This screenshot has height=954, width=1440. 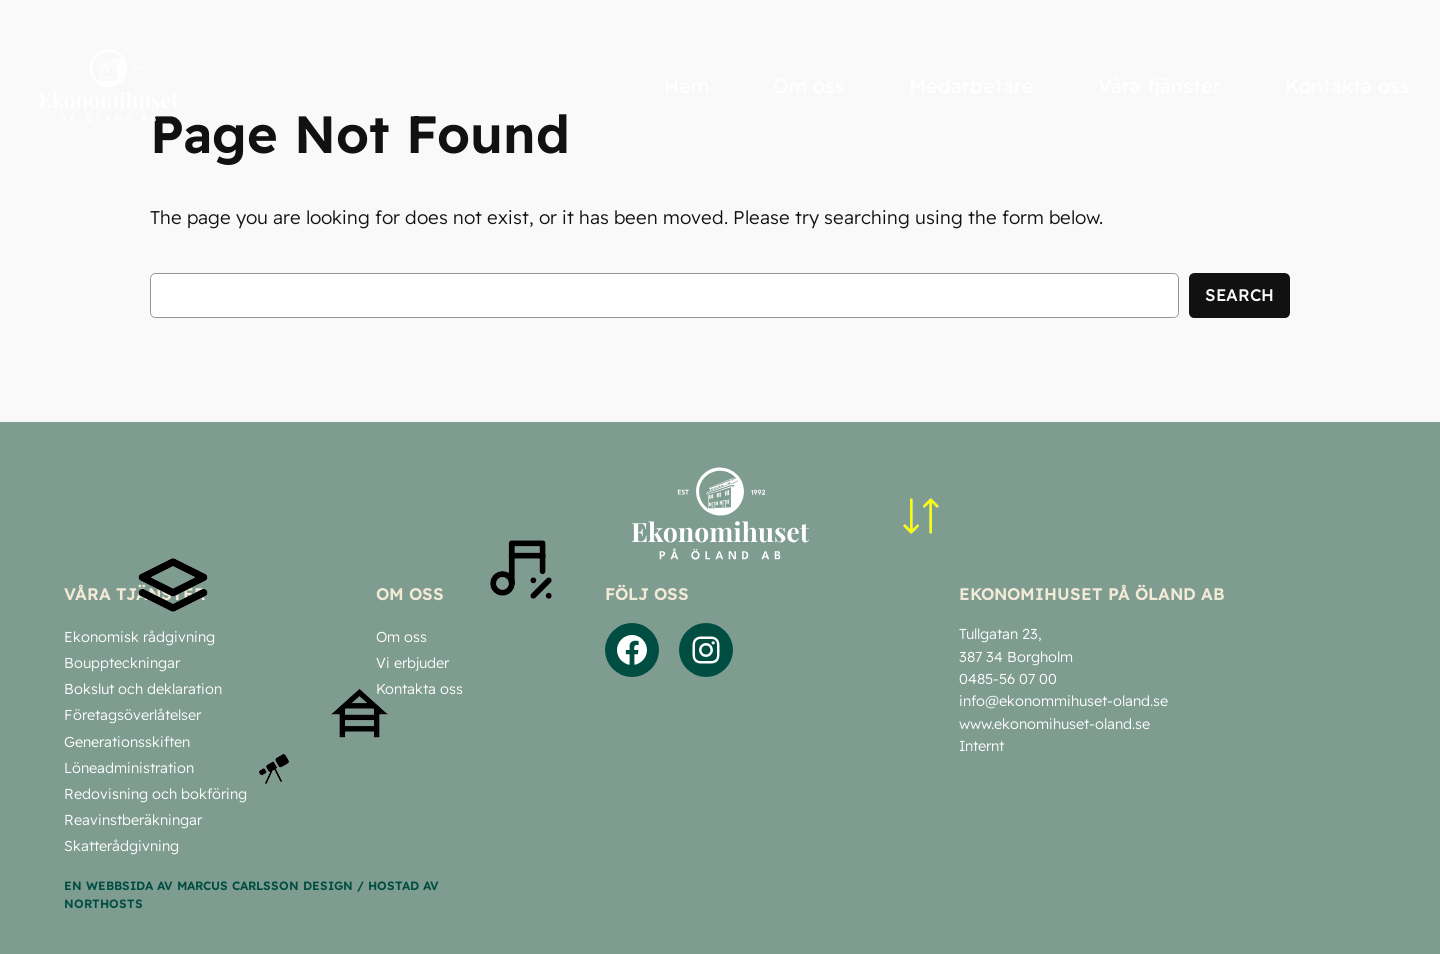 I want to click on view discounted music or audio content, so click(x=521, y=568).